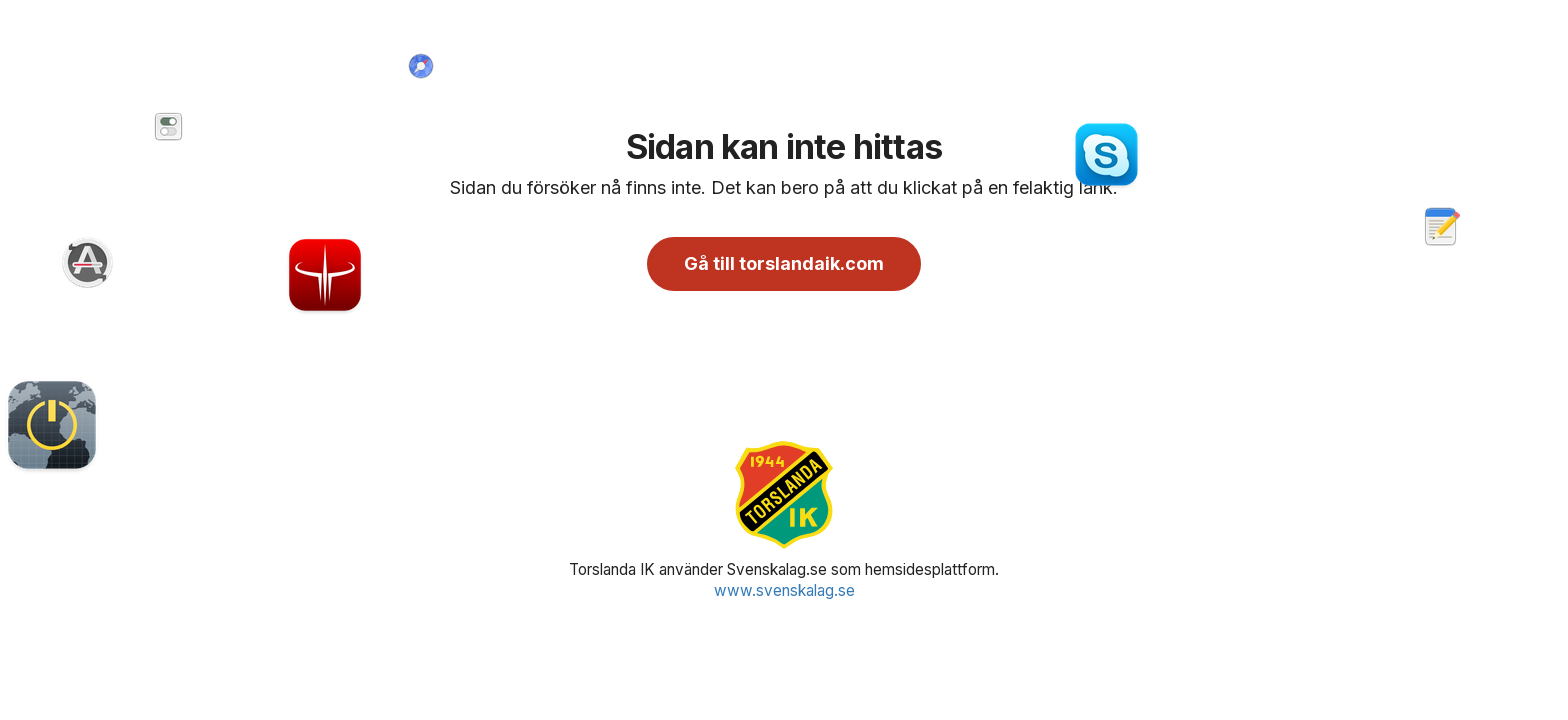  I want to click on open the software updater application, so click(87, 262).